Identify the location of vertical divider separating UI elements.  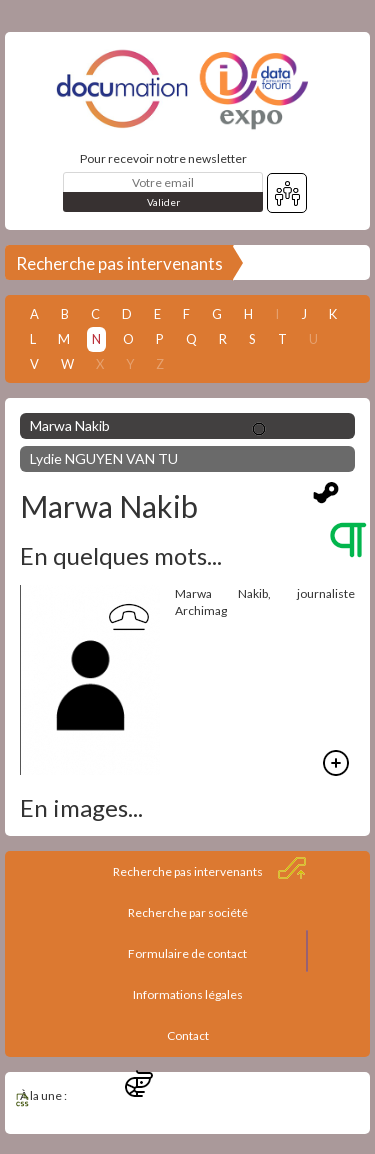
(307, 951).